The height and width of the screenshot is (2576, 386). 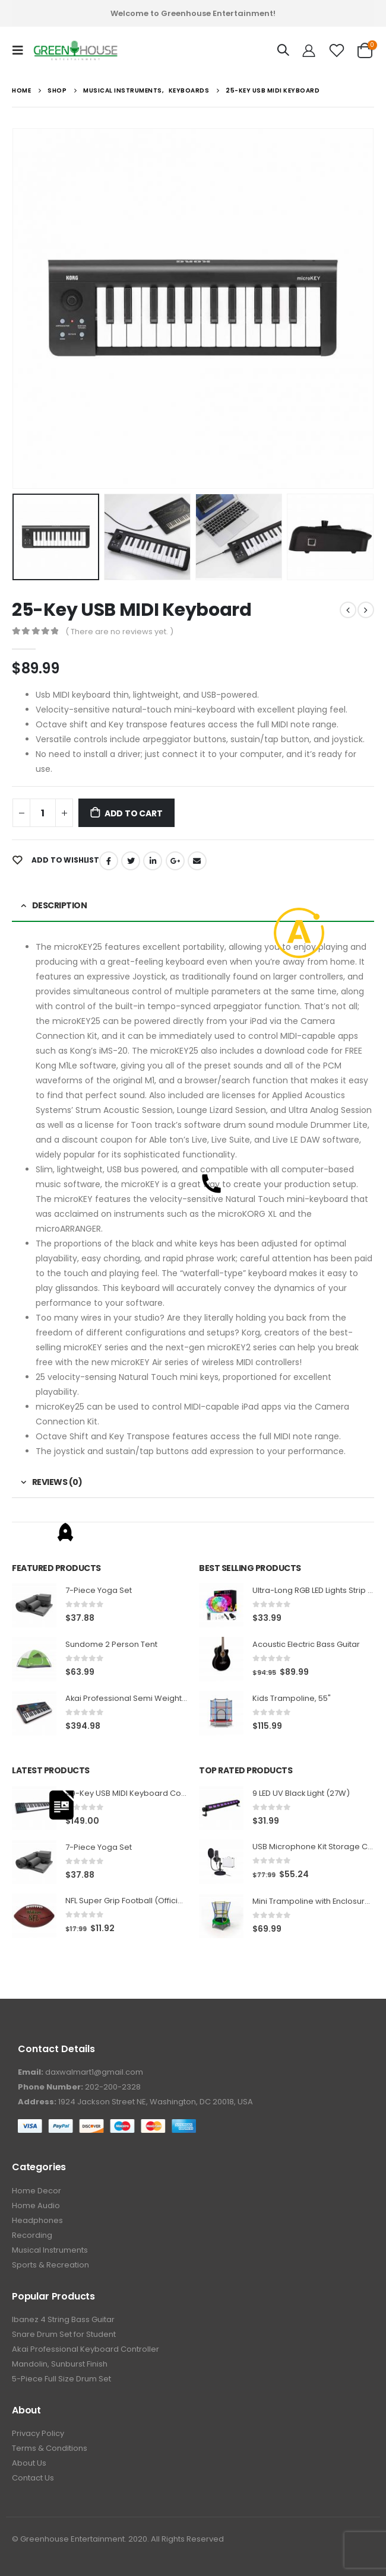 I want to click on launch or deploy an application, so click(x=65, y=1532).